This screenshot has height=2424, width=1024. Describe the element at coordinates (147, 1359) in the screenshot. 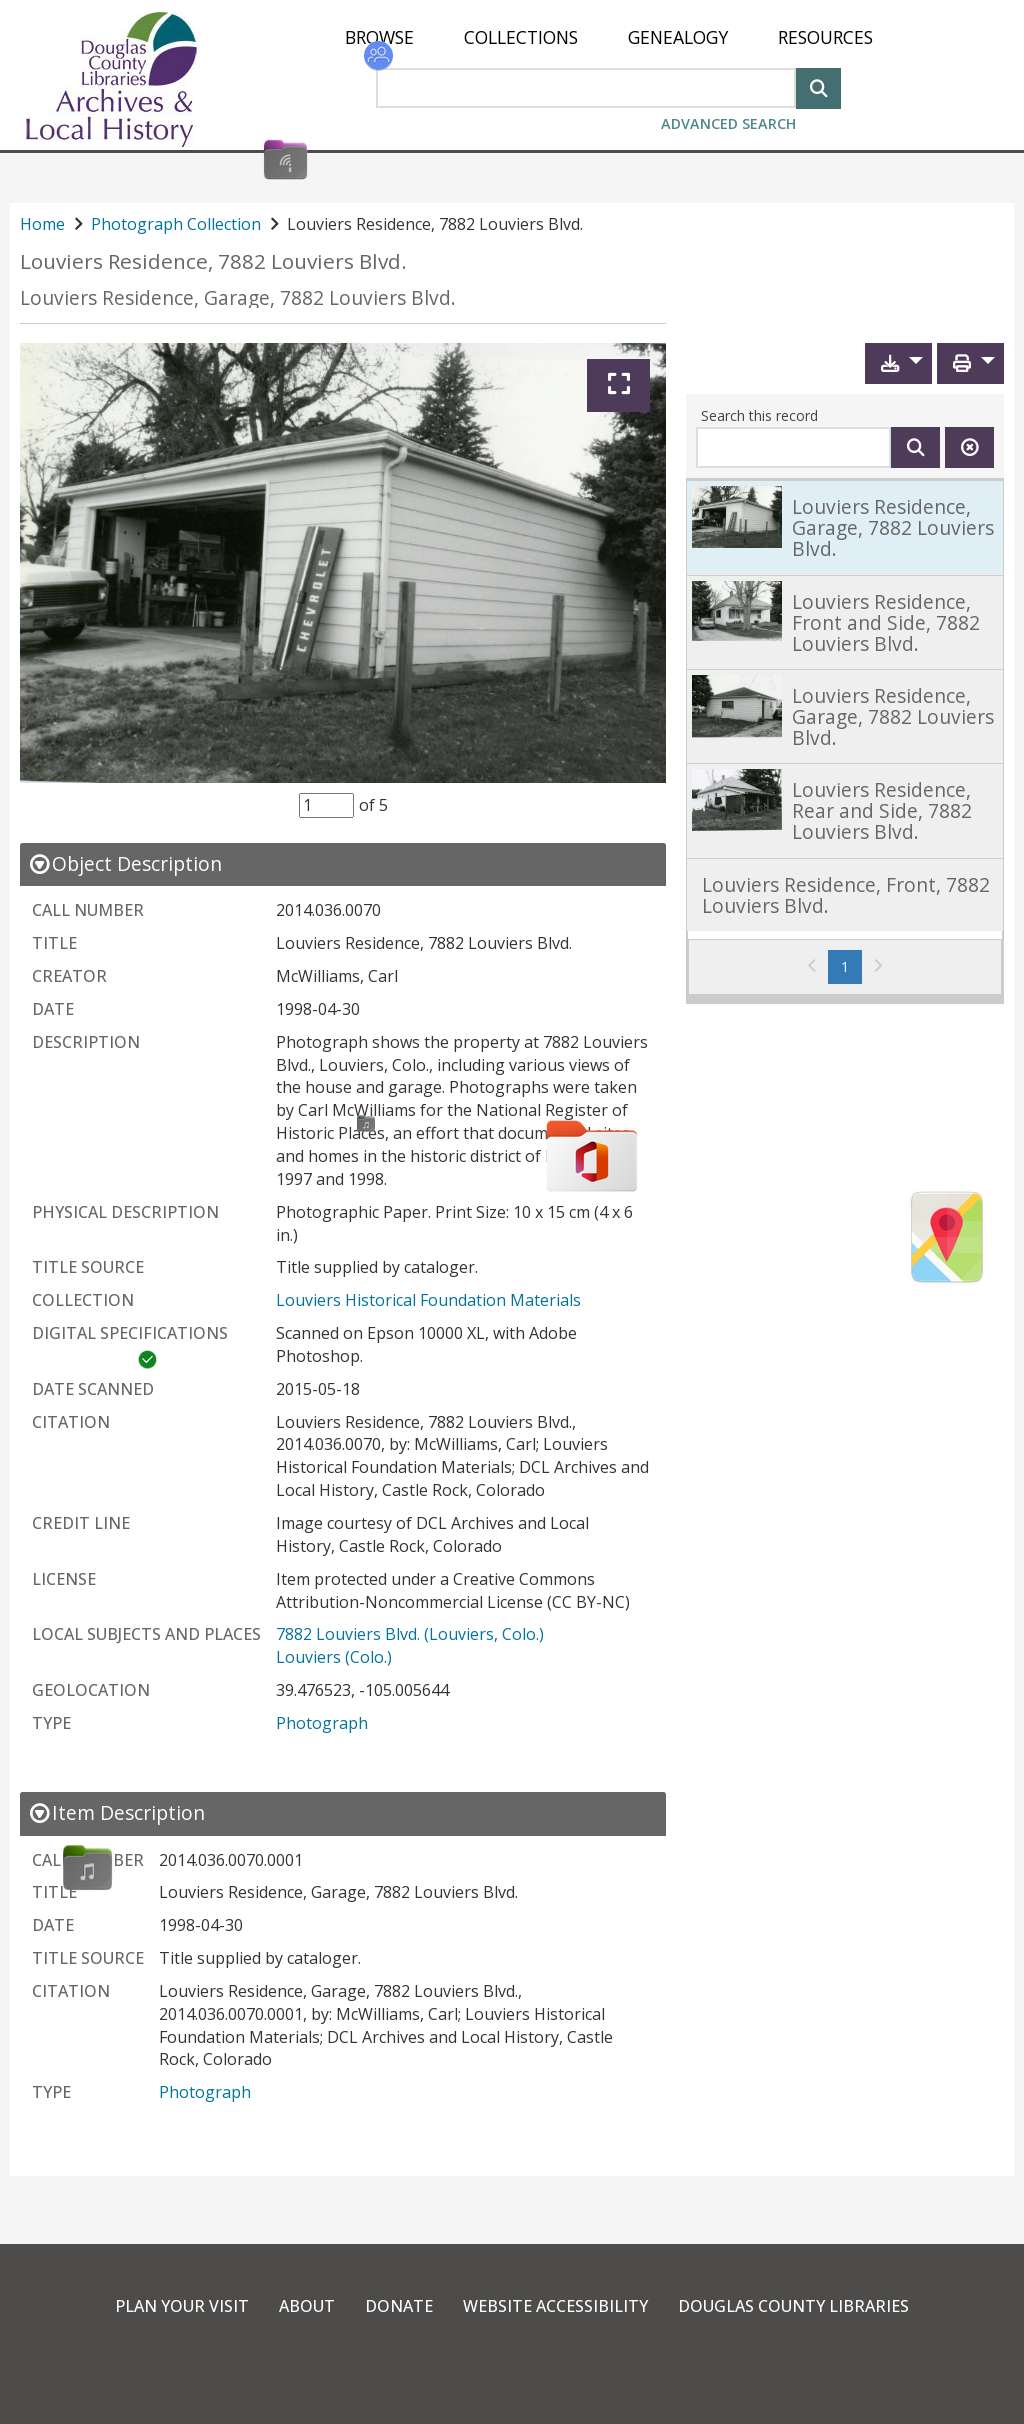

I see `indicates file is synced and shared successfully` at that location.